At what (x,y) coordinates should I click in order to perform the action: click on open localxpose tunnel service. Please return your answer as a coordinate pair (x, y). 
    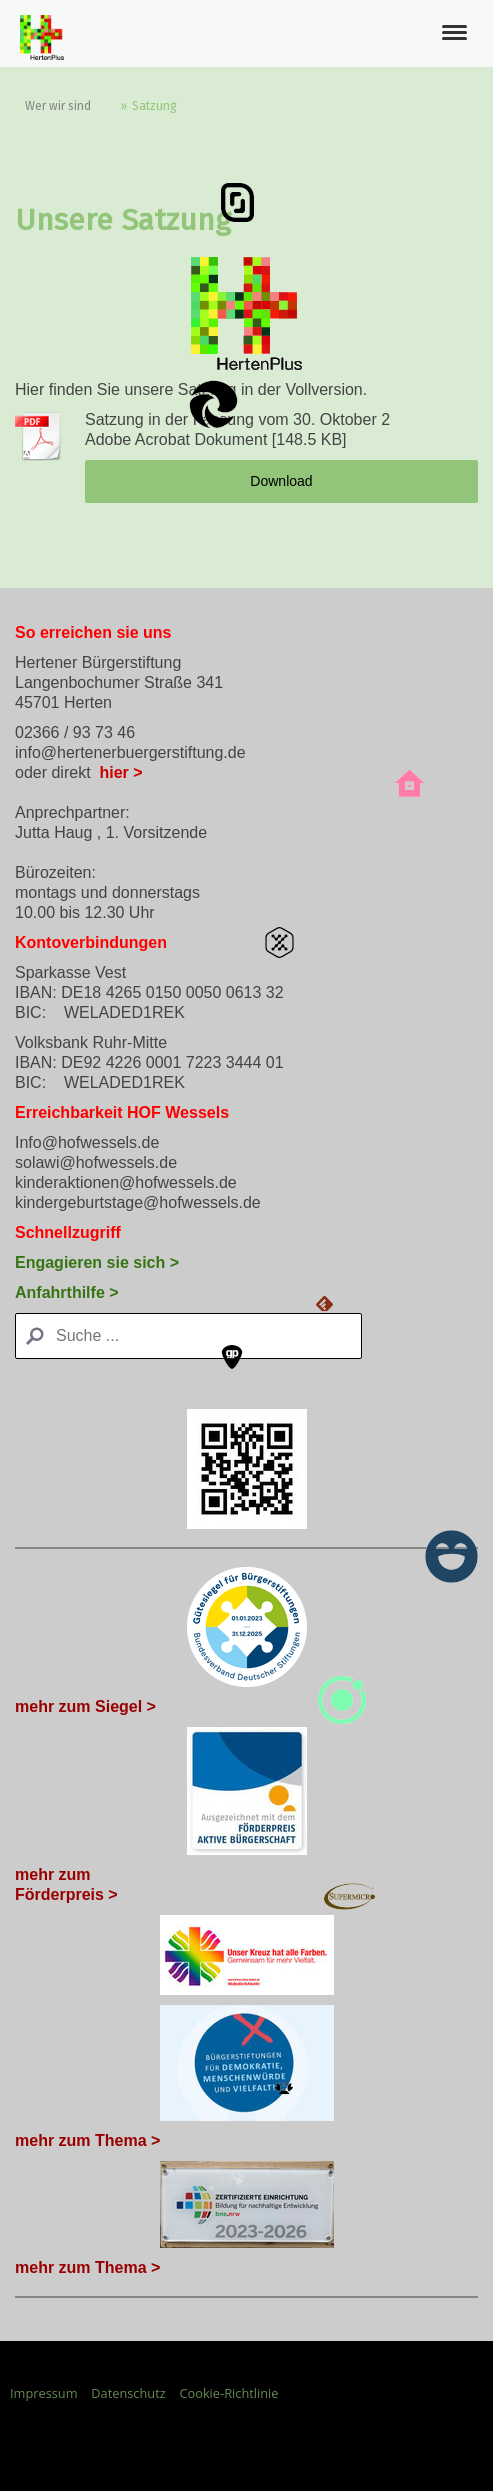
    Looking at the image, I should click on (279, 942).